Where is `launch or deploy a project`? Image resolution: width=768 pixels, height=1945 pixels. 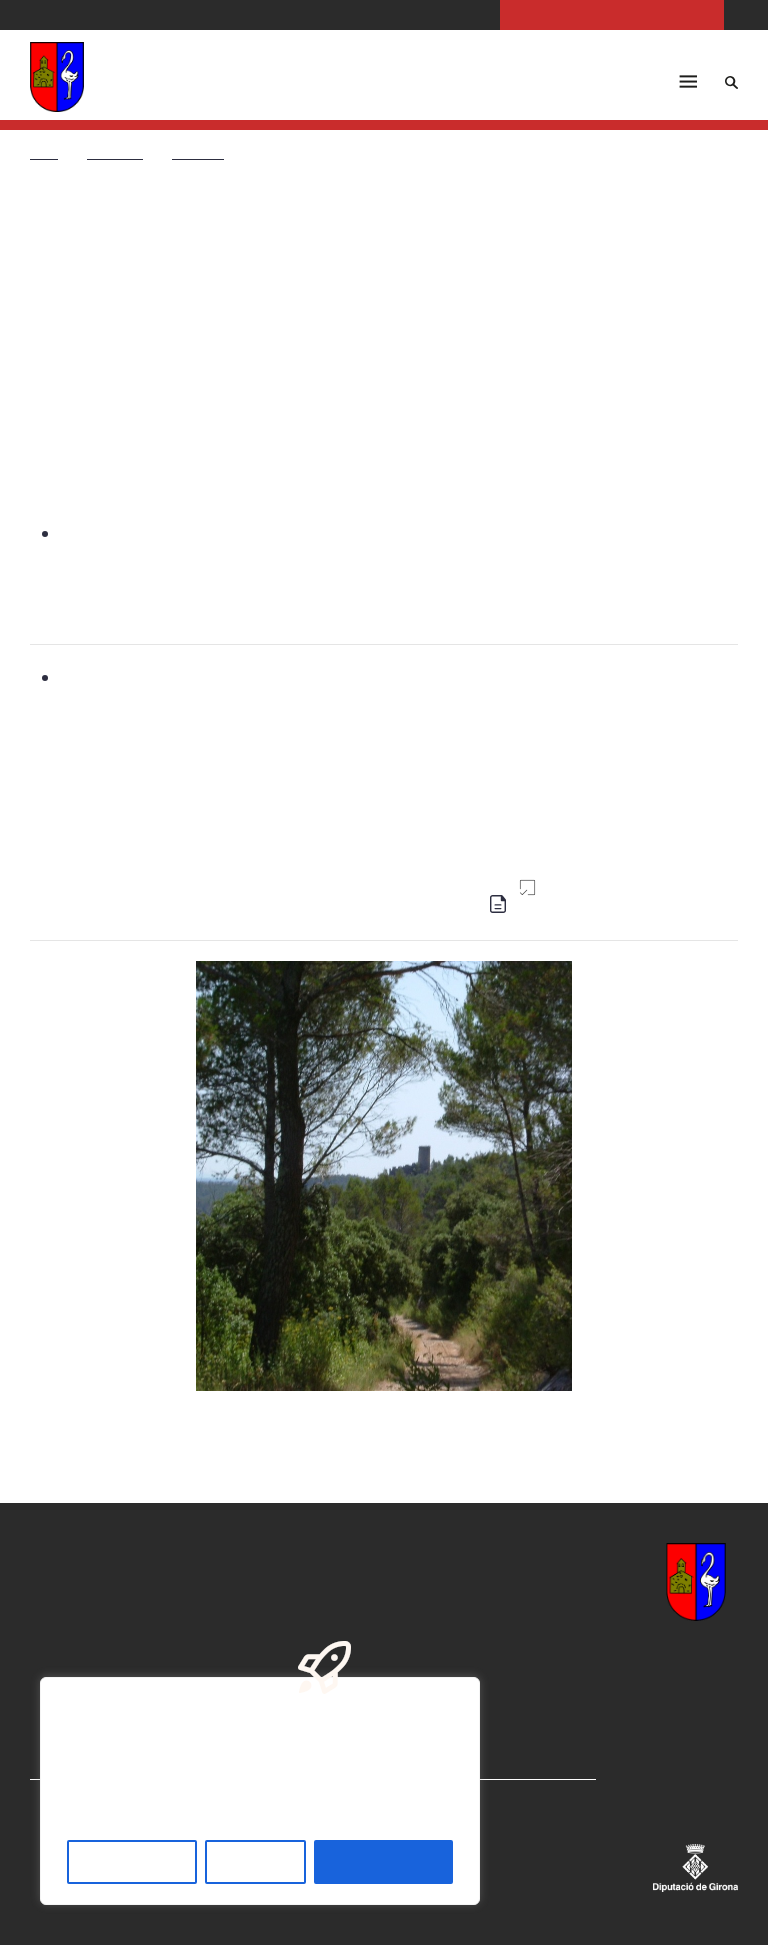 launch or deploy a project is located at coordinates (324, 1667).